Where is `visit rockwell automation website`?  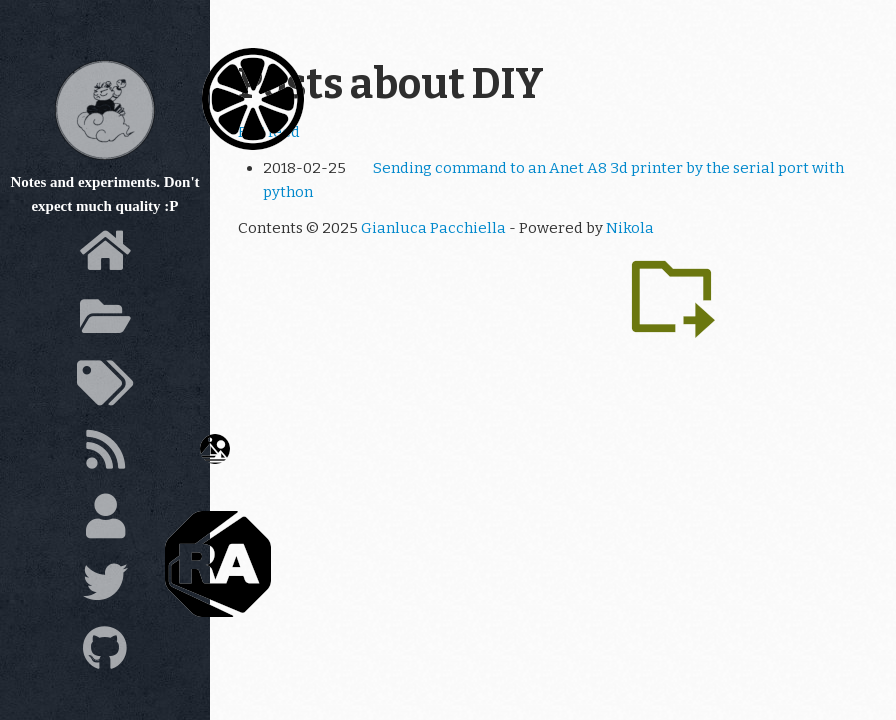
visit rockwell automation website is located at coordinates (218, 564).